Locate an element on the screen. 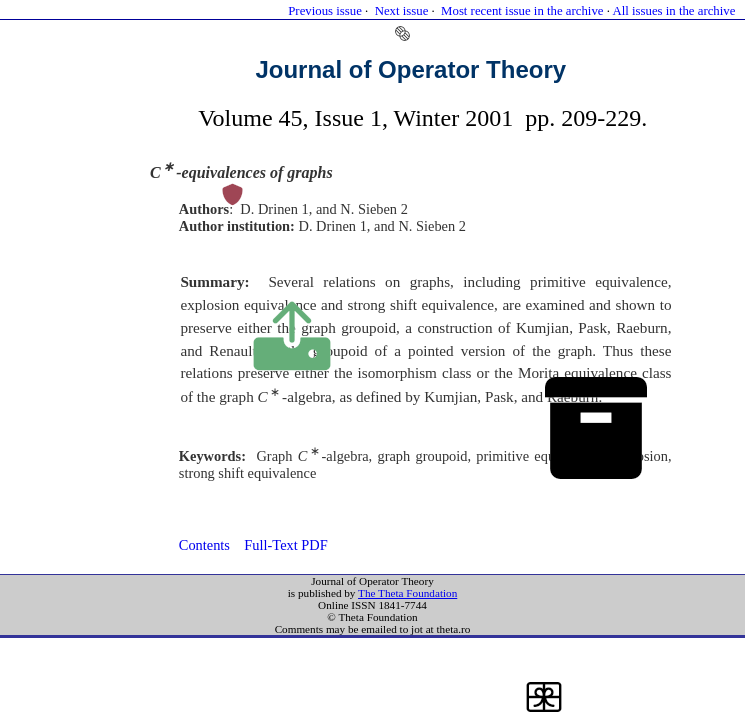  exclude overlapping elements from selection is located at coordinates (402, 33).